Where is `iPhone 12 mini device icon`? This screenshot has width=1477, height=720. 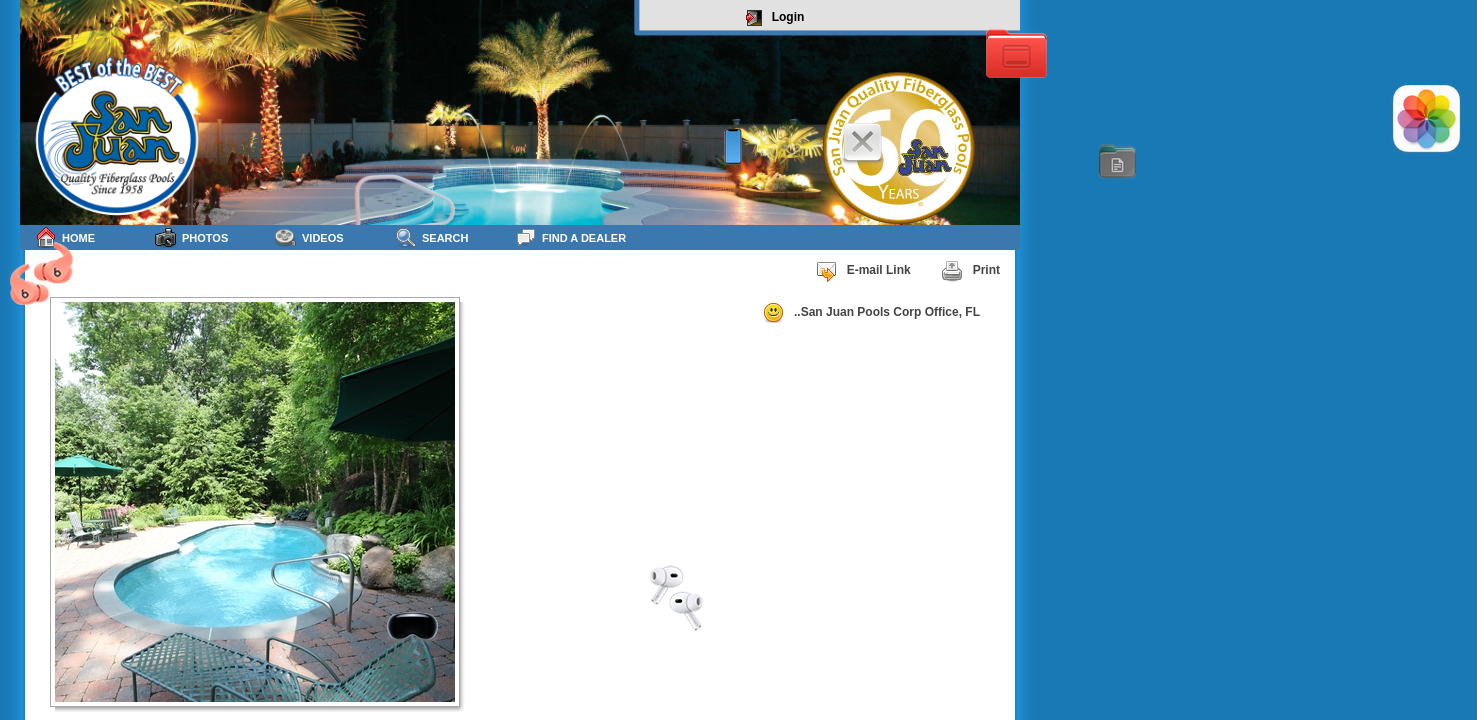
iPhone 12 mini device icon is located at coordinates (733, 147).